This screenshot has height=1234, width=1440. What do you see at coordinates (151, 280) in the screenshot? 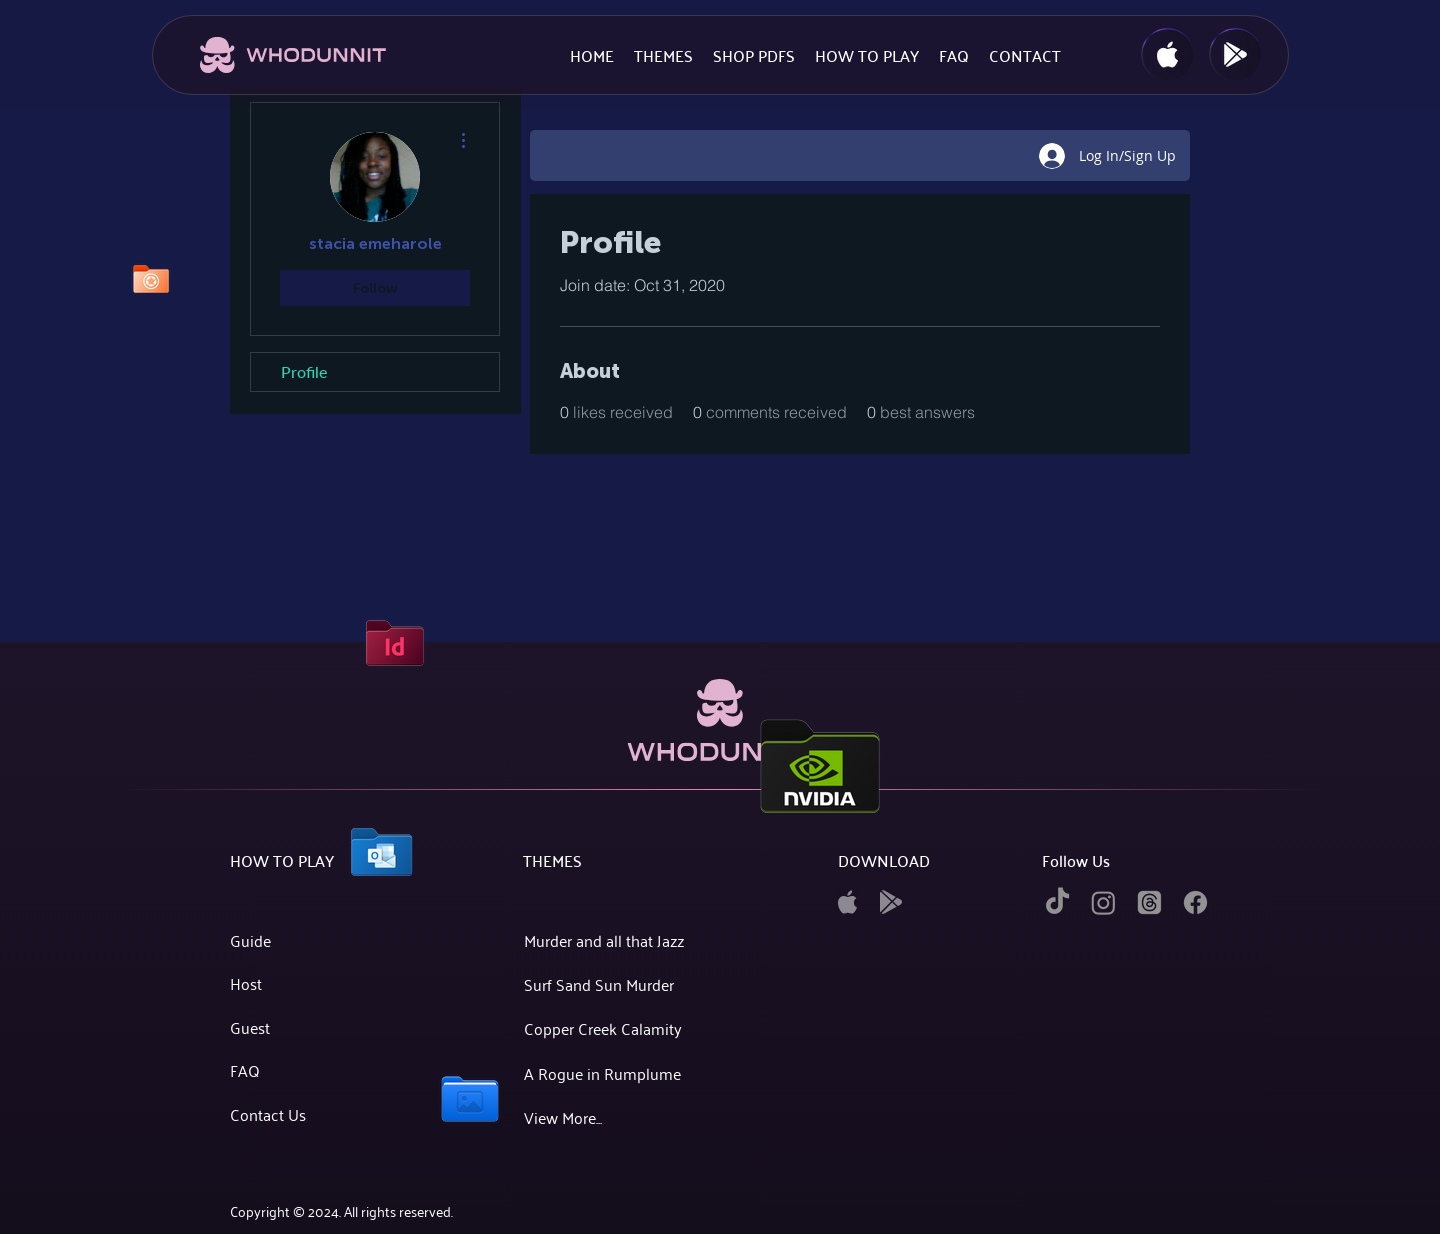
I see `open corona sdk project folder` at bounding box center [151, 280].